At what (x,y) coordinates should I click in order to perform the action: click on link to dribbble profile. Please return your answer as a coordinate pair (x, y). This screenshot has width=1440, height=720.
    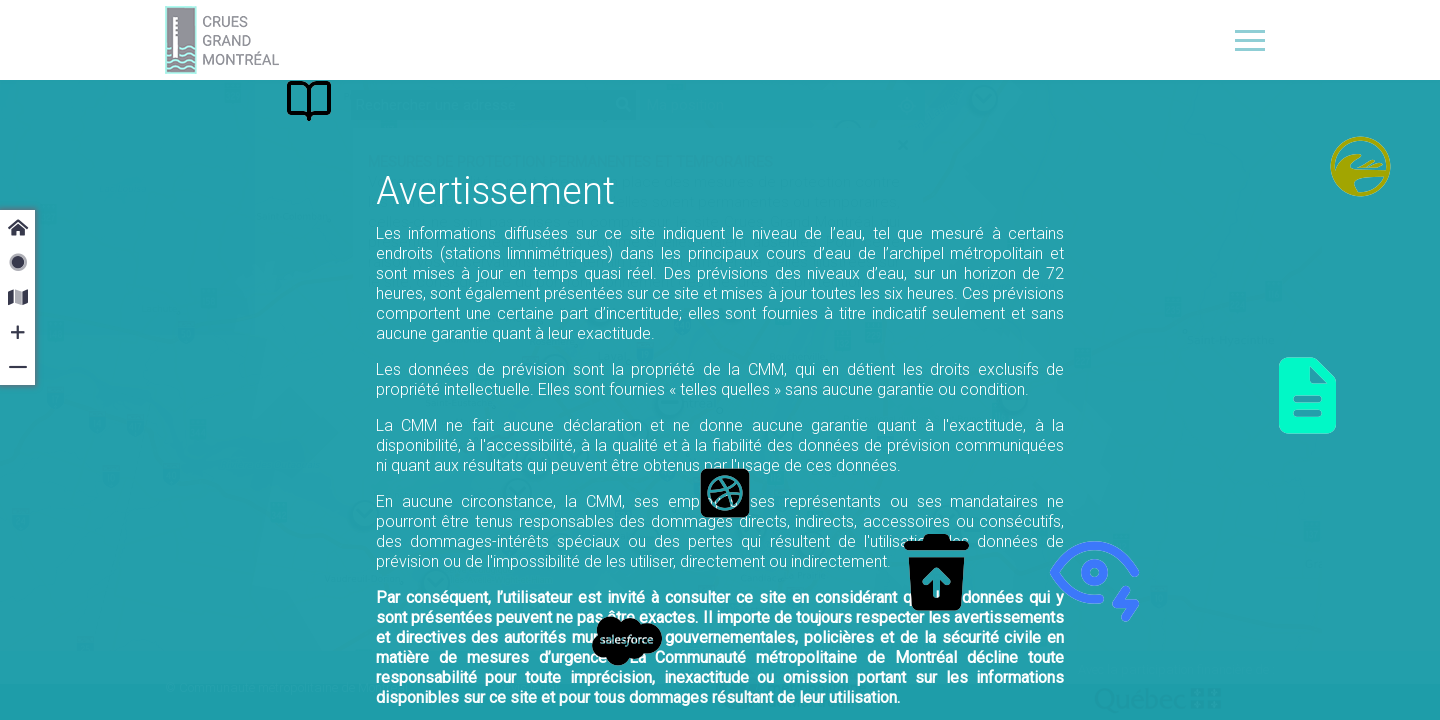
    Looking at the image, I should click on (725, 493).